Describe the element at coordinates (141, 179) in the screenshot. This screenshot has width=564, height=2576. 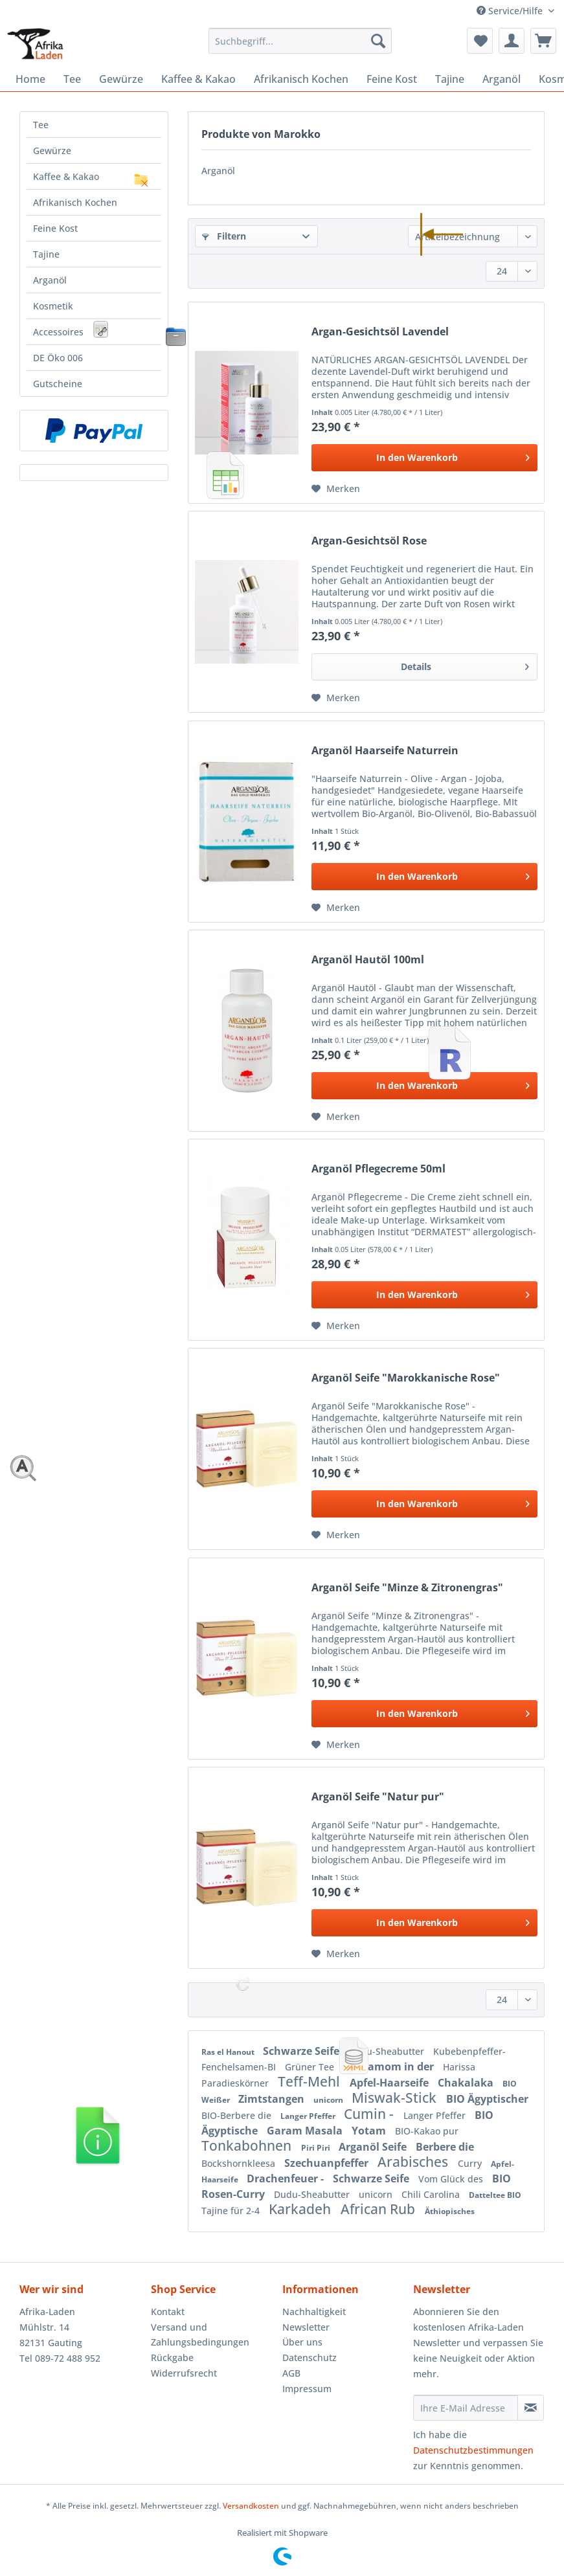
I see `delete a folder` at that location.